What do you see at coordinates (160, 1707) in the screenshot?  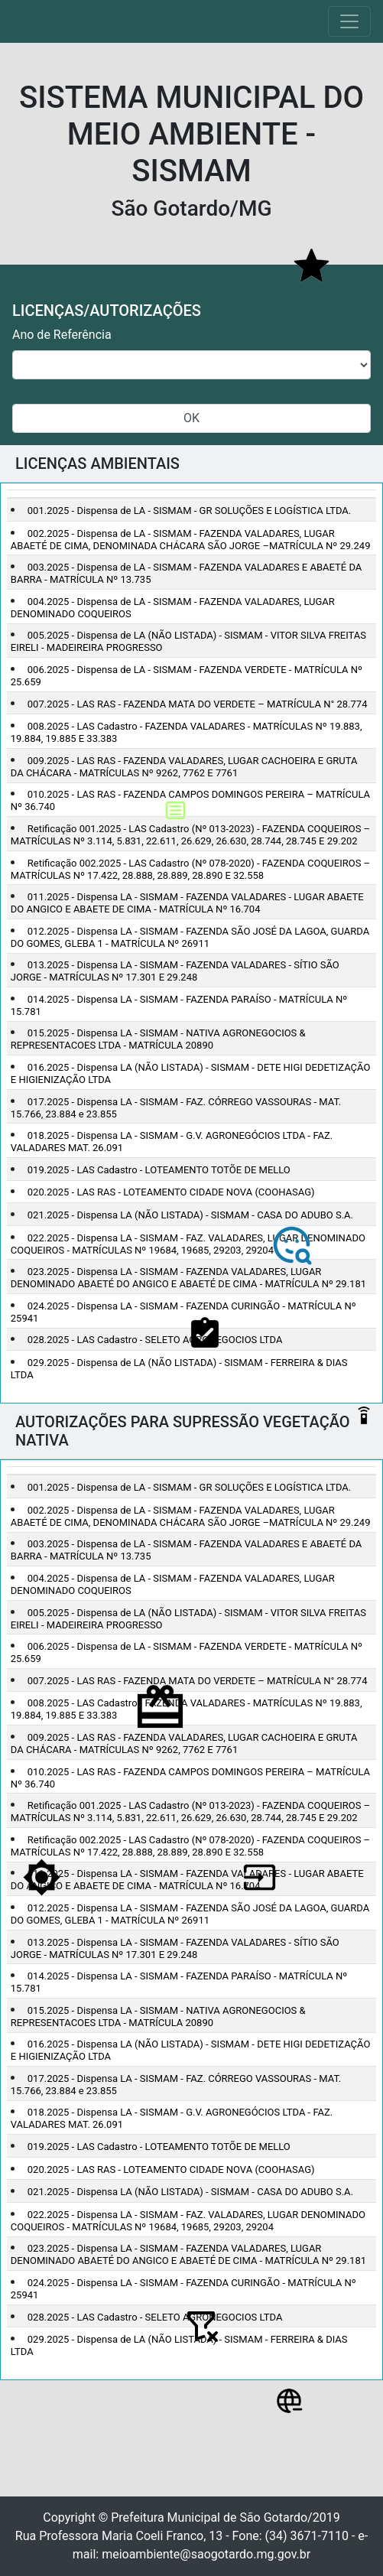 I see `view or redeem a gift card` at bounding box center [160, 1707].